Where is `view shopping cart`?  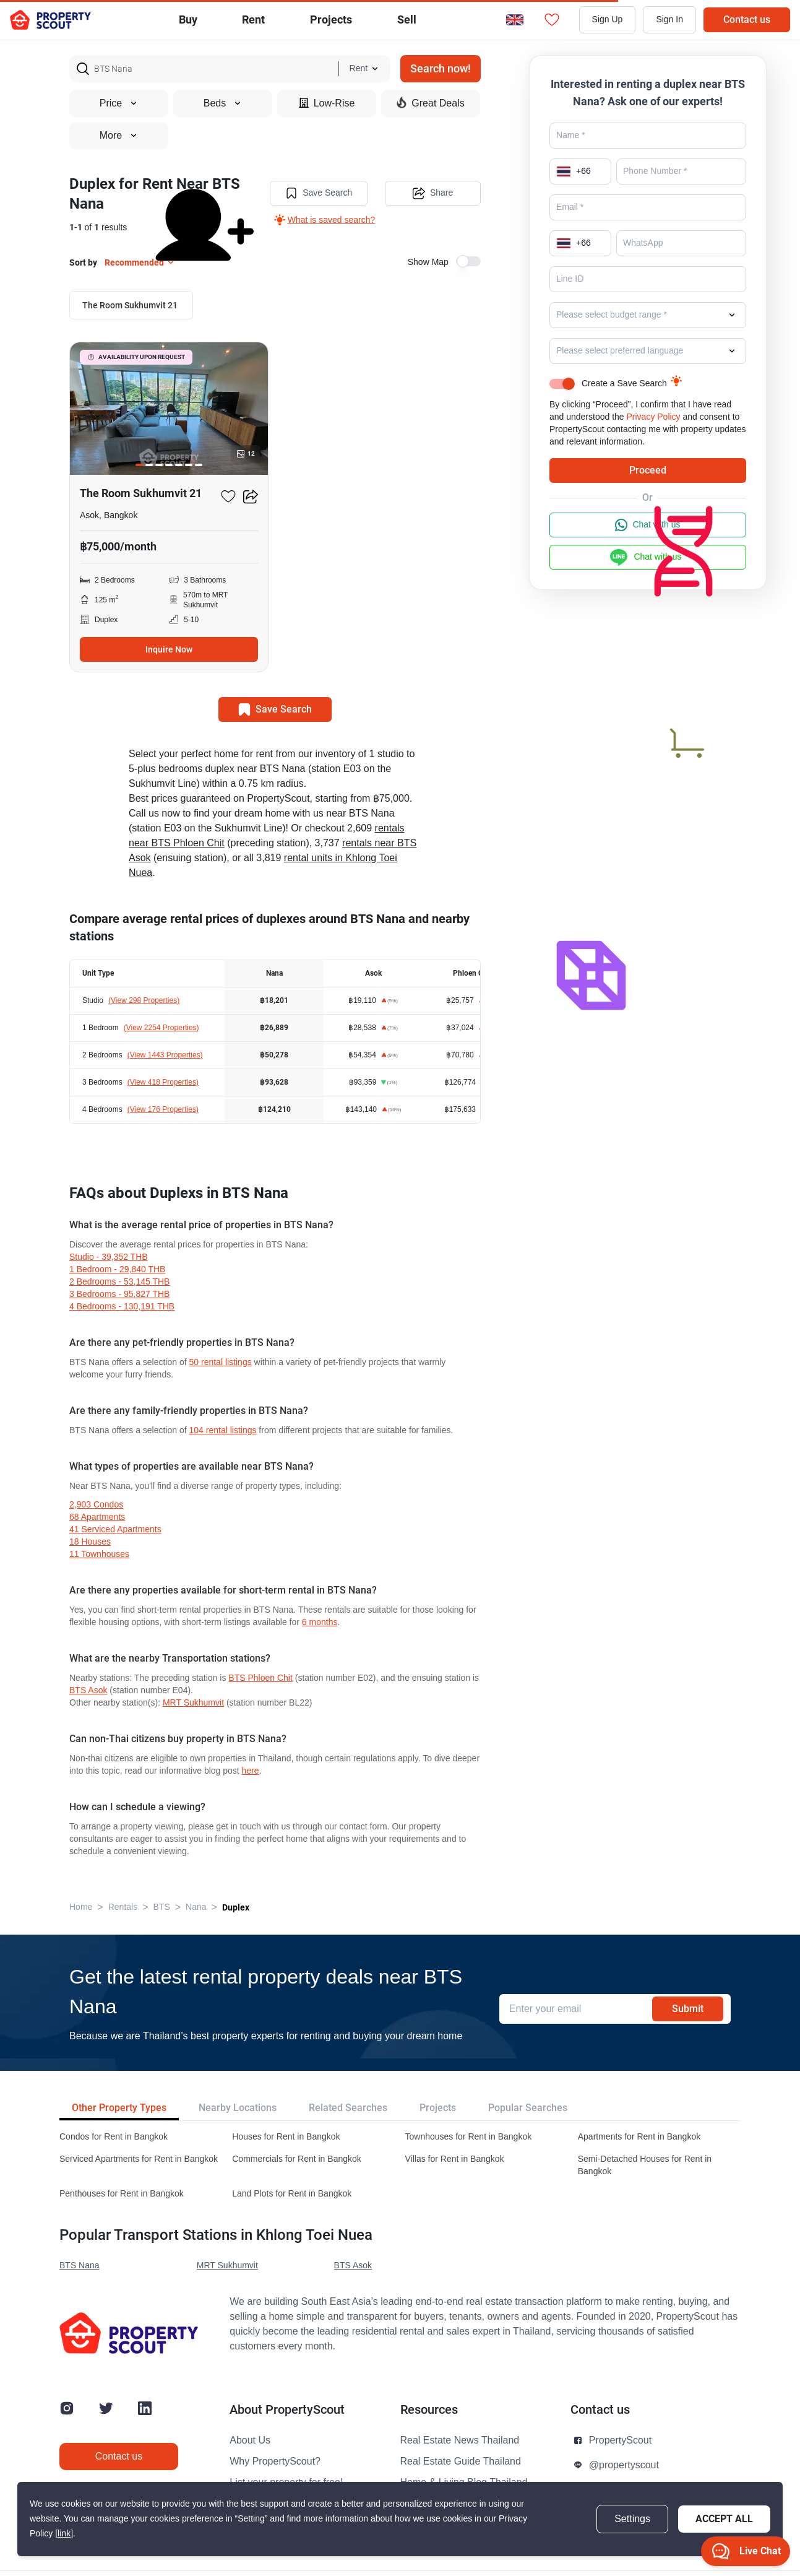
view shopping cart is located at coordinates (686, 741).